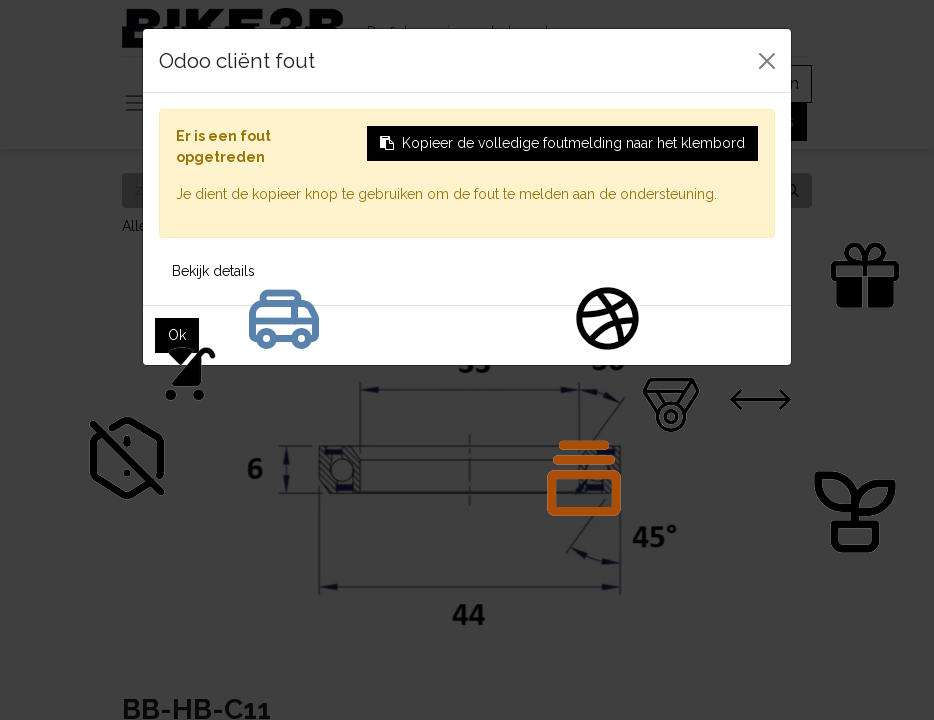  I want to click on view plant care or gardening features, so click(855, 512).